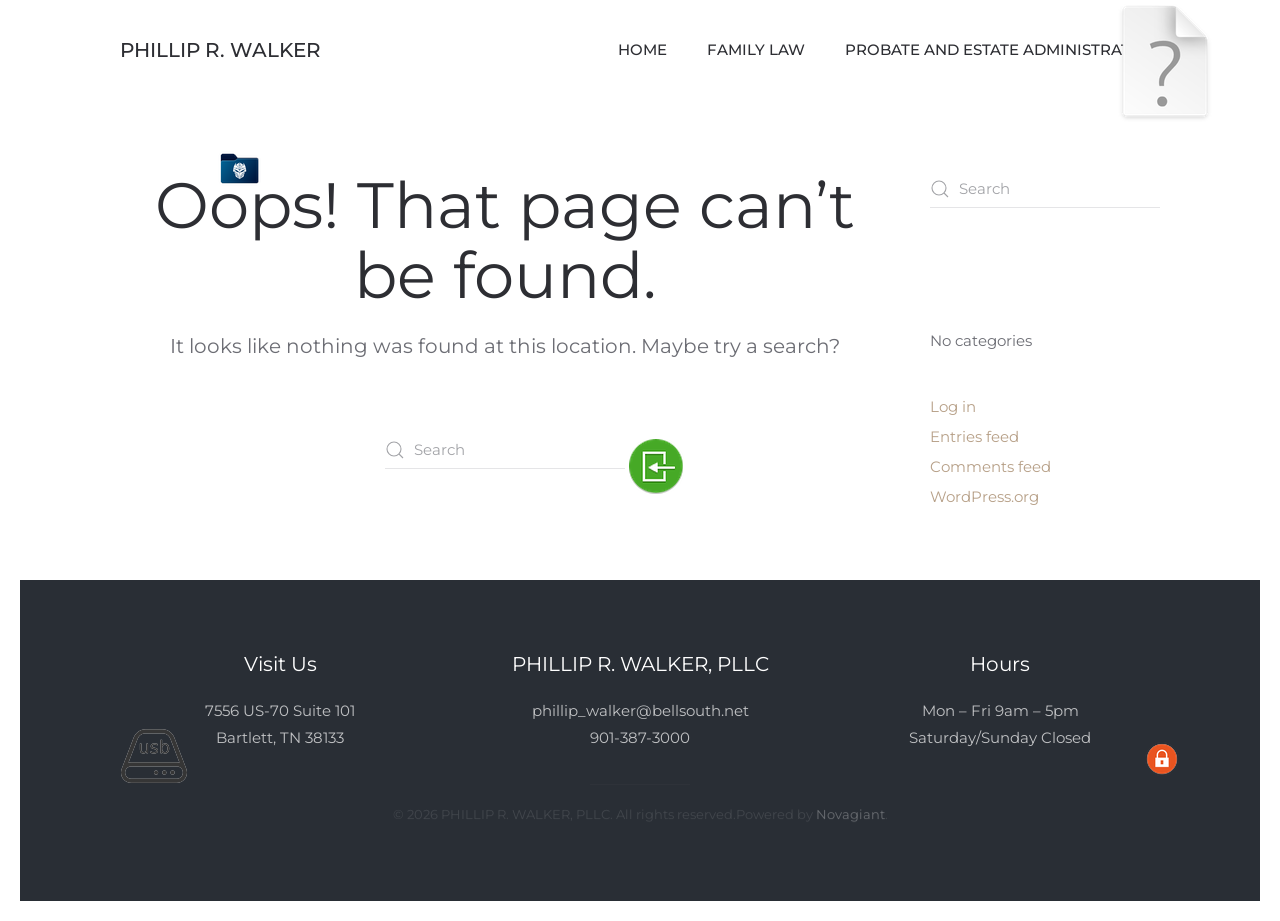 Image resolution: width=1280 pixels, height=921 pixels. I want to click on open folder containing rexus gaming files, so click(239, 169).